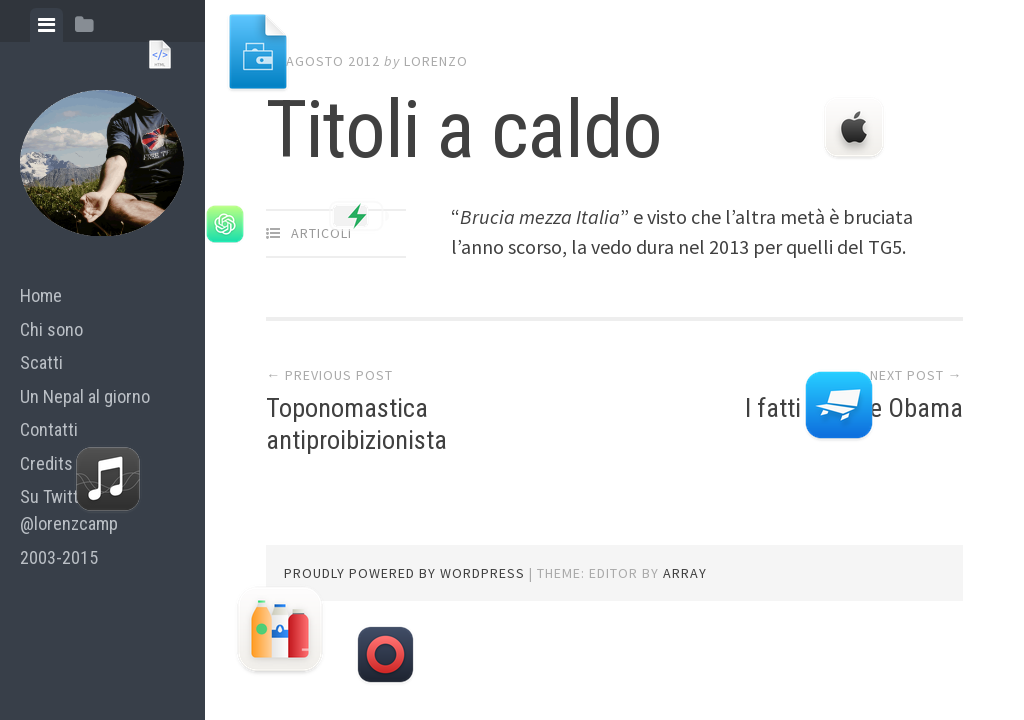  I want to click on an HTML document or webpage file, so click(160, 55).